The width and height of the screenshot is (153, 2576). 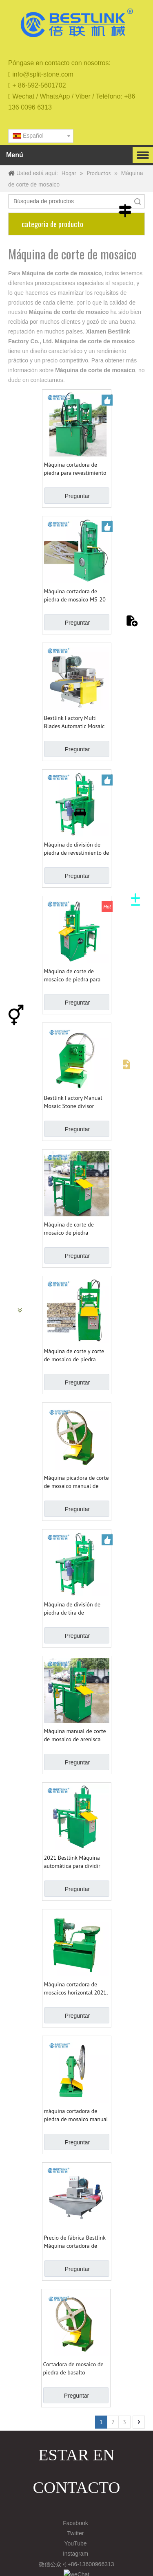 What do you see at coordinates (80, 812) in the screenshot?
I see `view hotel room or accommodation options` at bounding box center [80, 812].